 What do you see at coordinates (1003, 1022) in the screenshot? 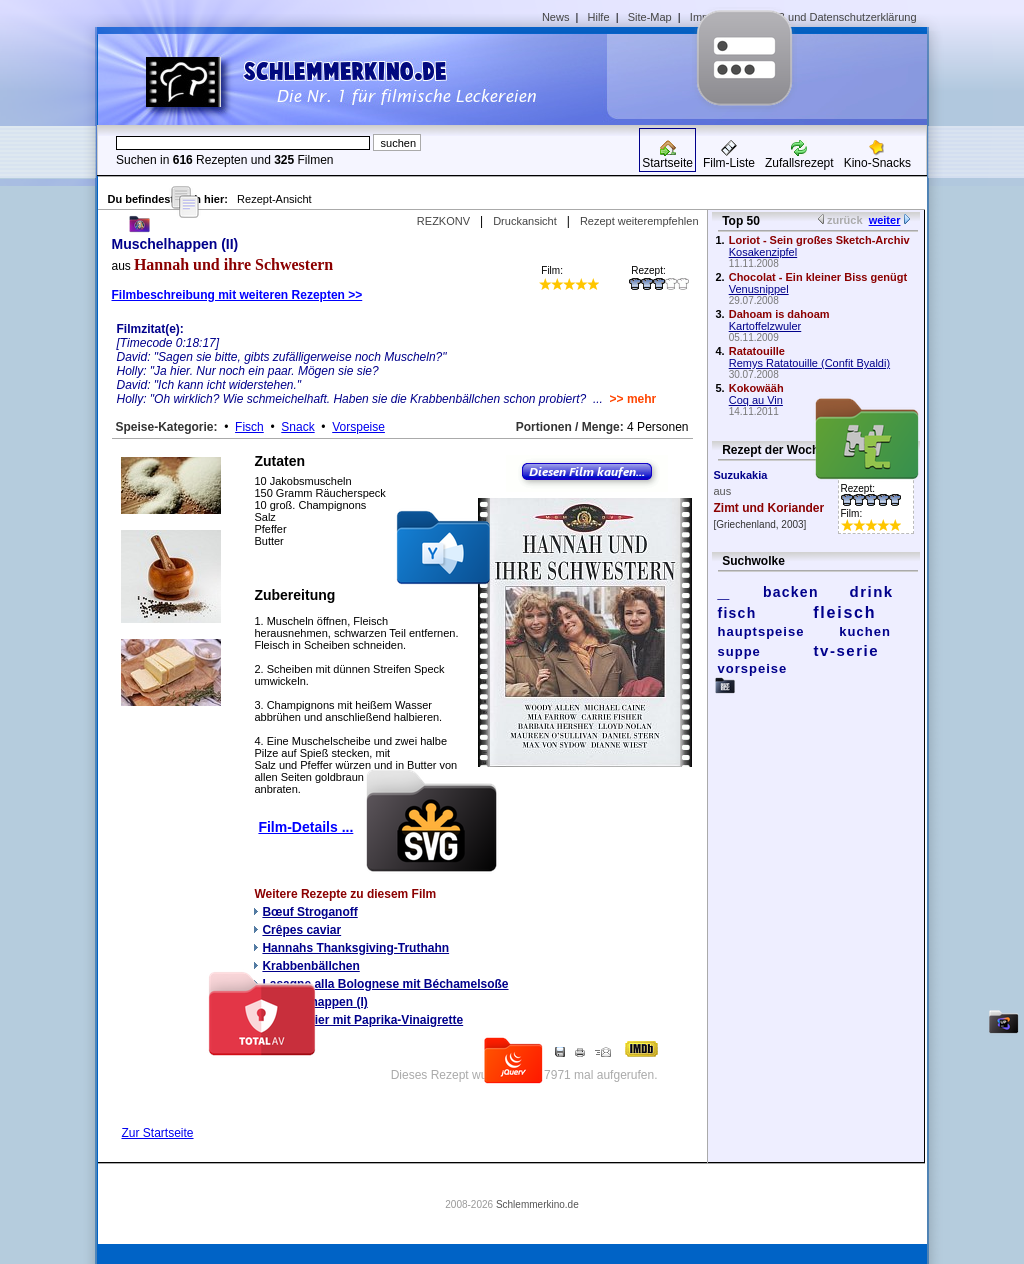
I see `open jetbrains upsource project folder` at bounding box center [1003, 1022].